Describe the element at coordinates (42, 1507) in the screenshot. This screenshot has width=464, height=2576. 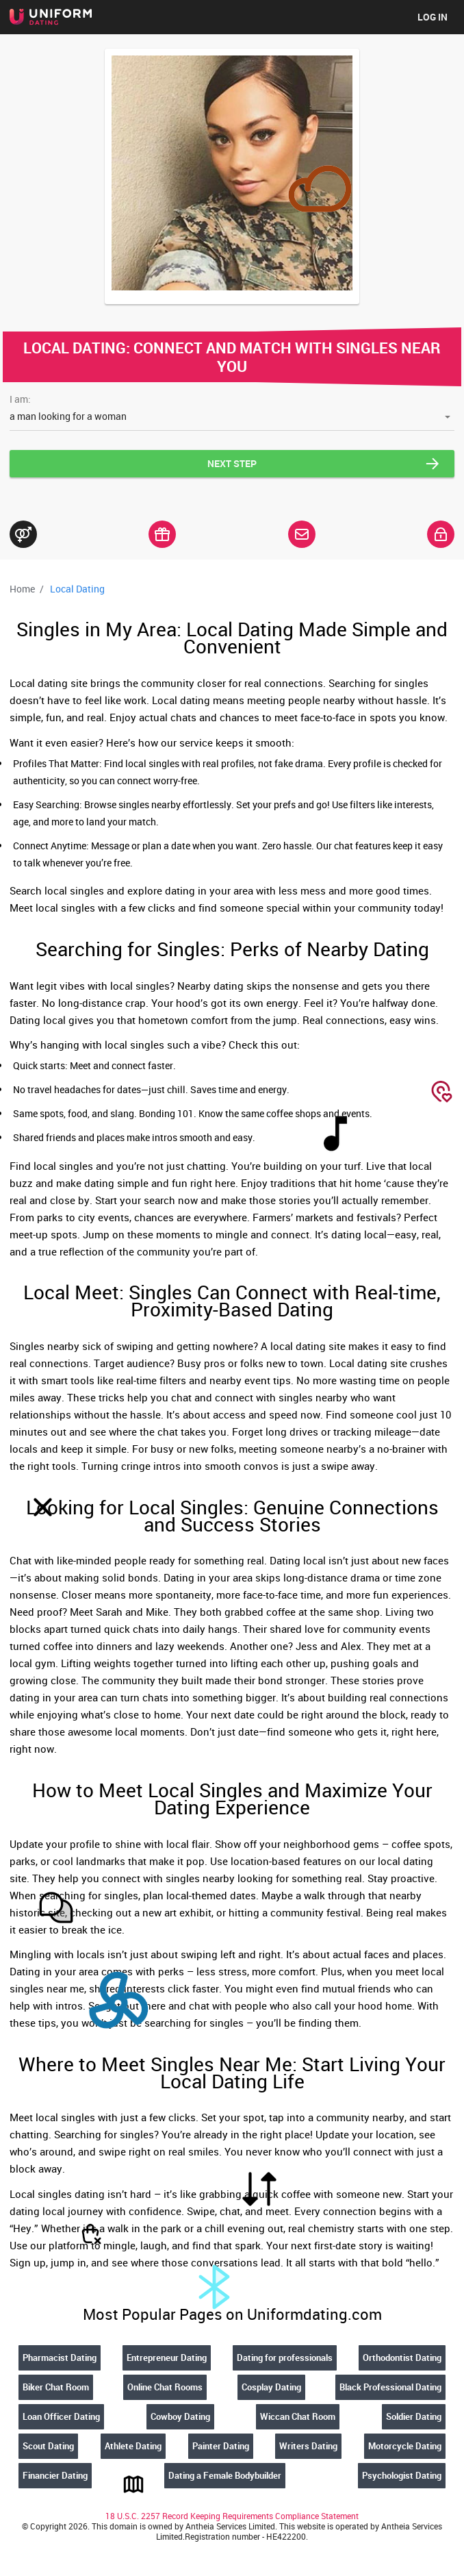
I see `close the current window or dialog` at that location.